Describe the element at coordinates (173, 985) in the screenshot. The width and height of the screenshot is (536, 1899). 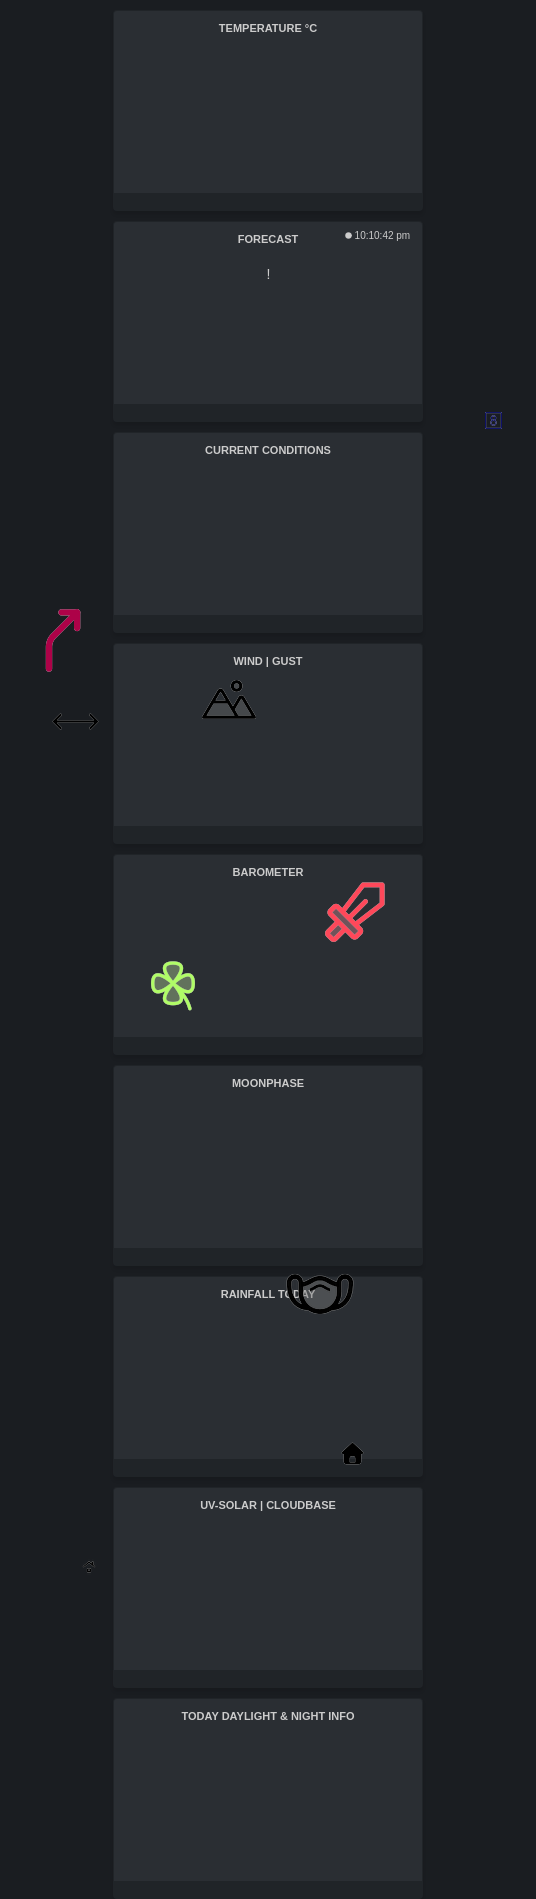
I see `indicates a lucky or bonus reward` at that location.